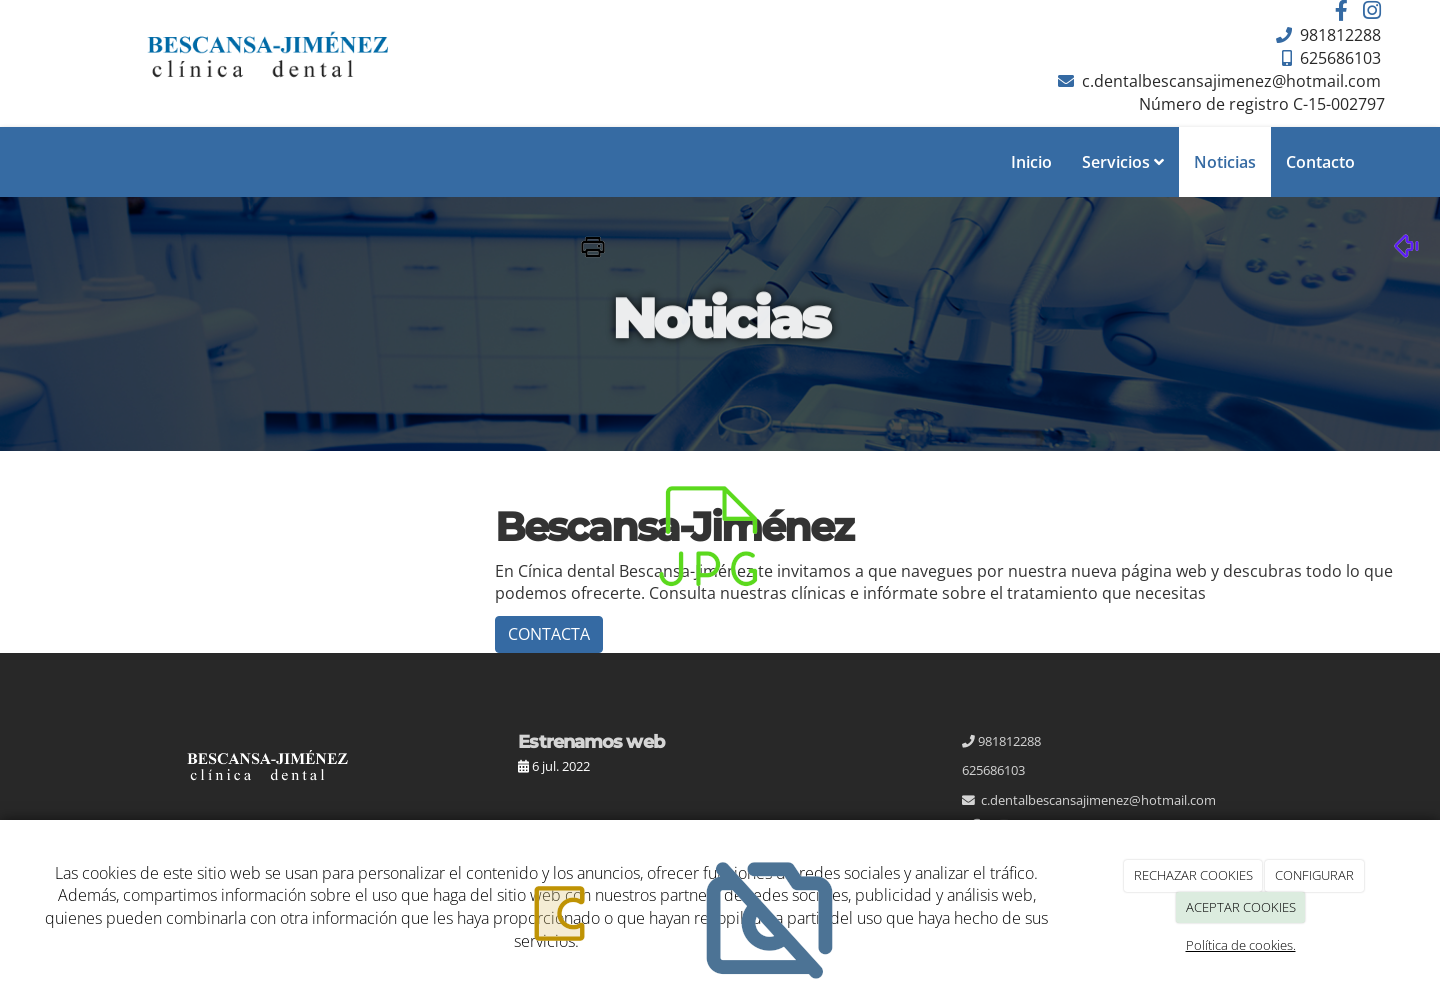 The height and width of the screenshot is (995, 1440). Describe the element at coordinates (559, 913) in the screenshot. I see `open coda document app` at that location.